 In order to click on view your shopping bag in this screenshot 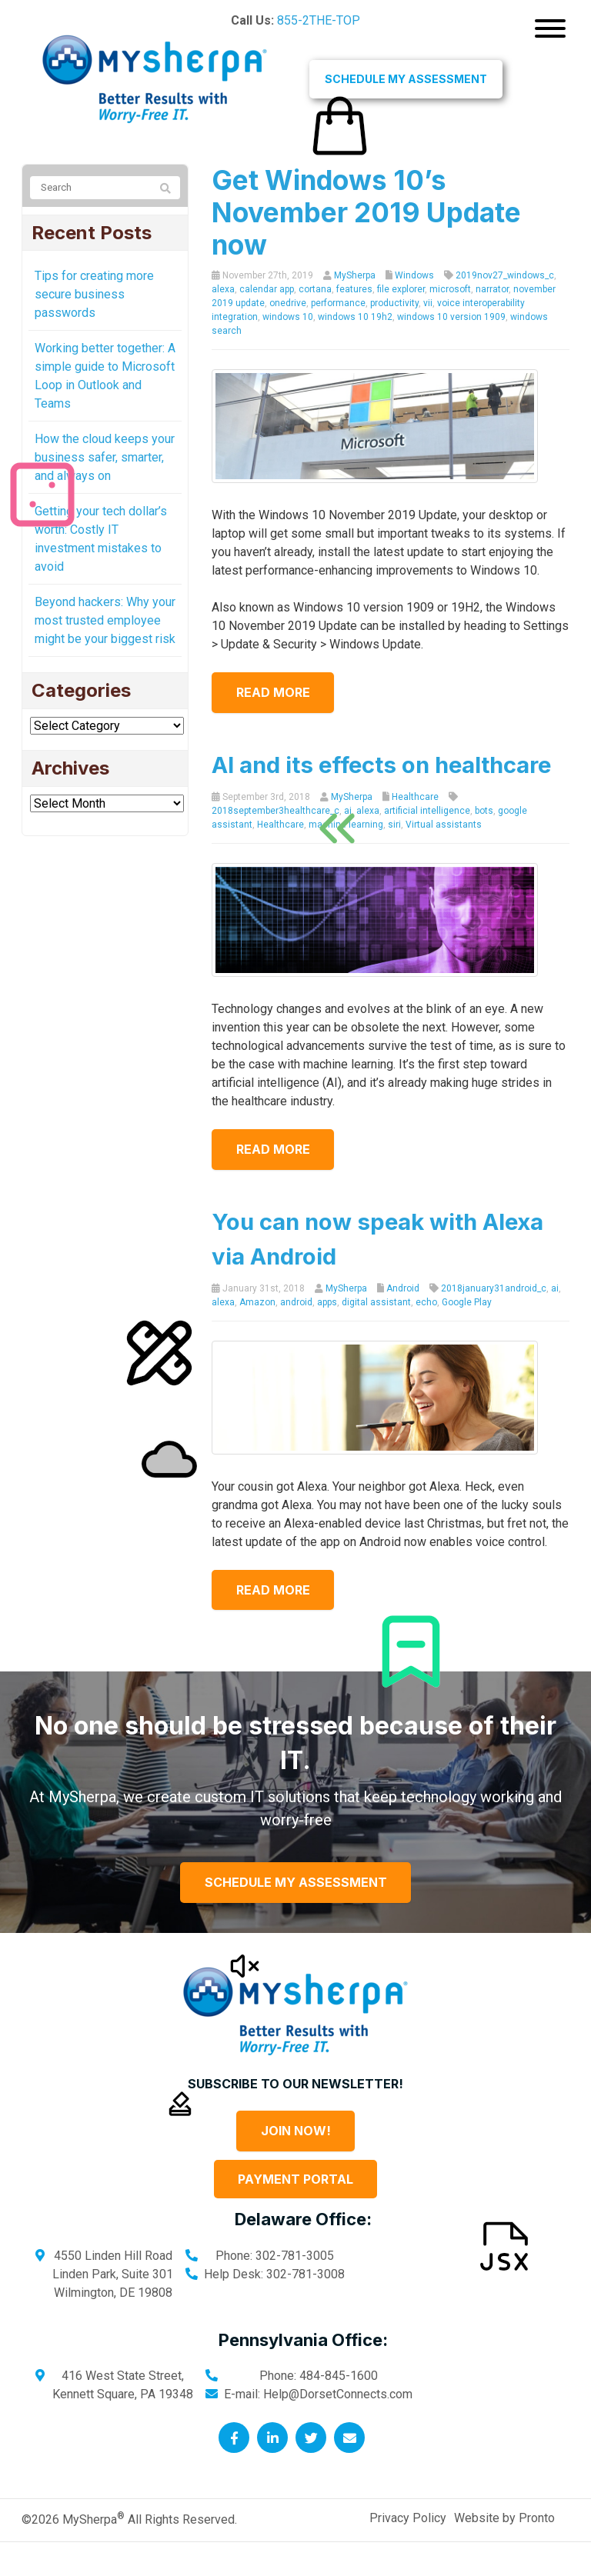, I will do `click(339, 125)`.